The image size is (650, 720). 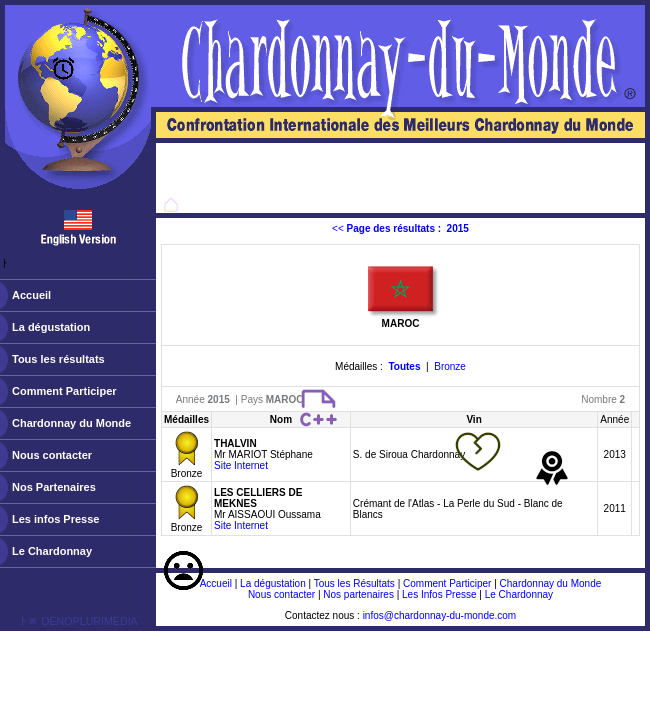 What do you see at coordinates (552, 468) in the screenshot?
I see `indicates an award or achievement` at bounding box center [552, 468].